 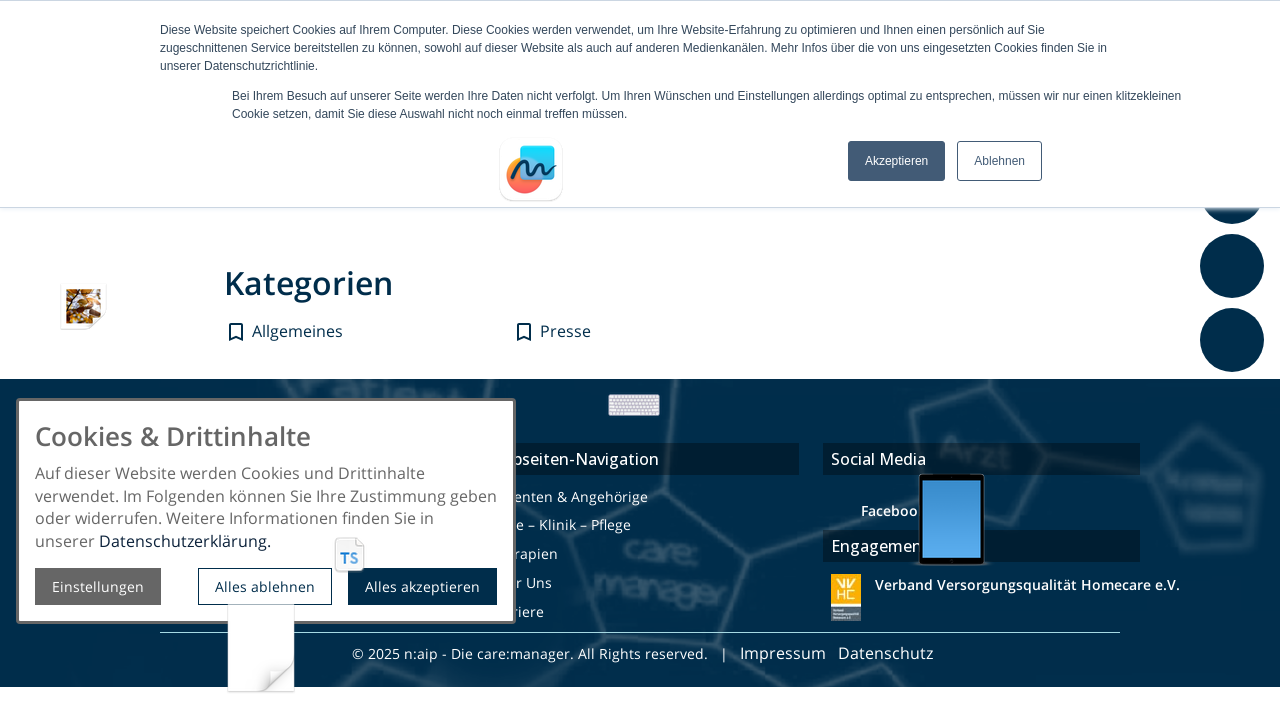 I want to click on connect a bluetooth keyboard, so click(x=634, y=405).